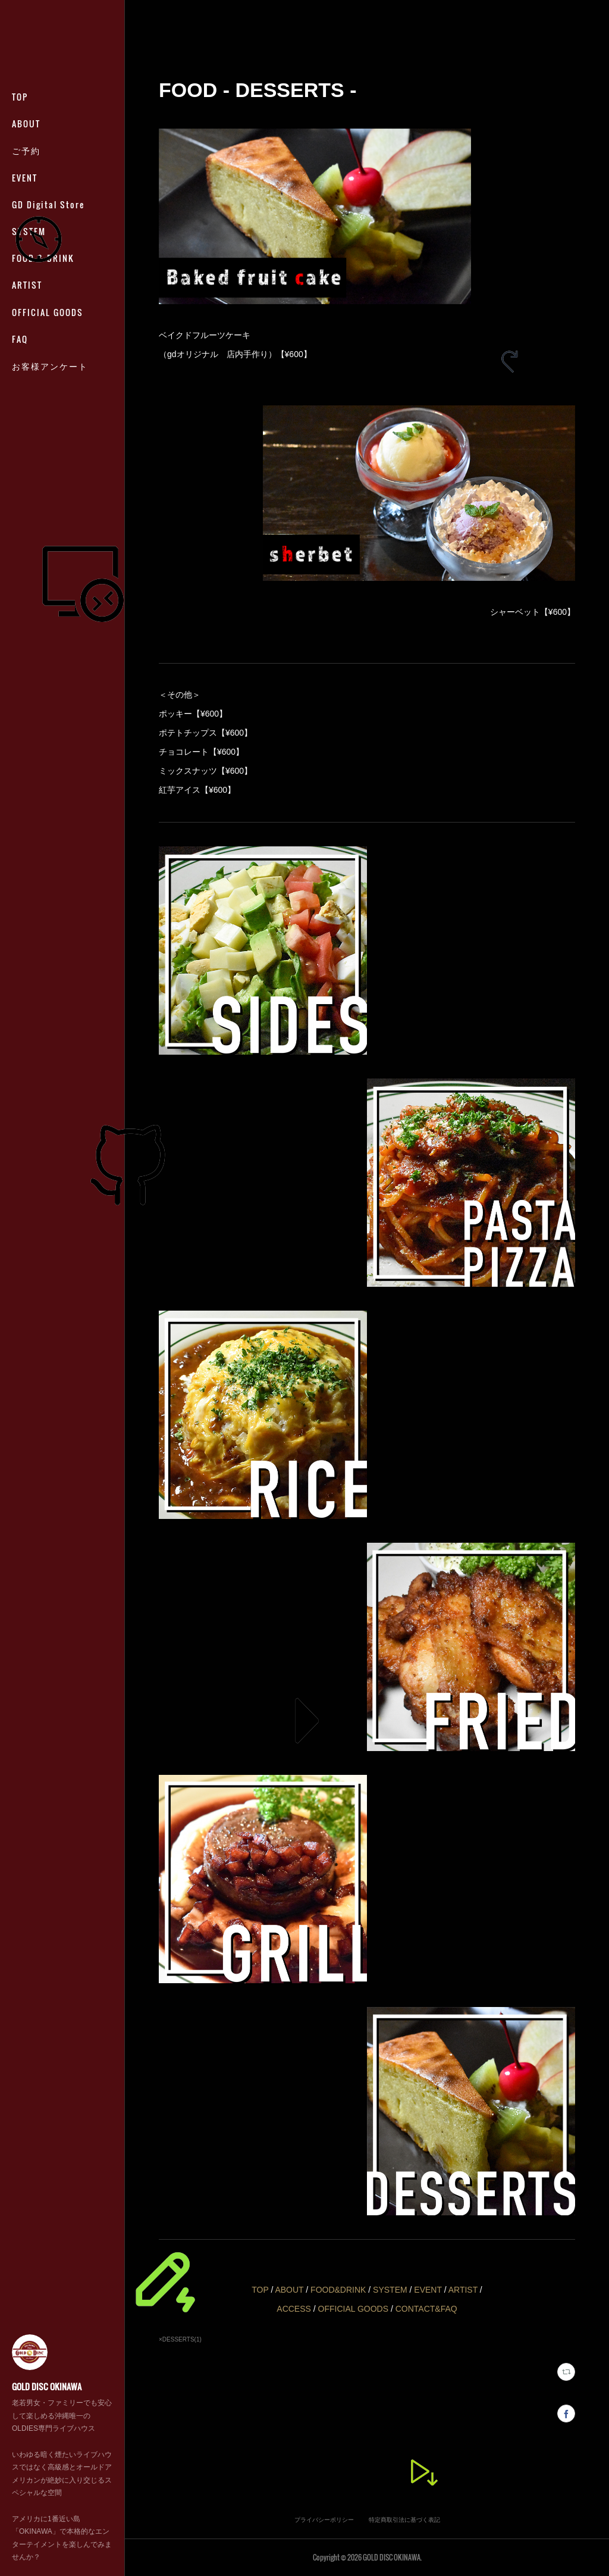 This screenshot has height=2576, width=609. Describe the element at coordinates (510, 361) in the screenshot. I see `redo the last undone action` at that location.